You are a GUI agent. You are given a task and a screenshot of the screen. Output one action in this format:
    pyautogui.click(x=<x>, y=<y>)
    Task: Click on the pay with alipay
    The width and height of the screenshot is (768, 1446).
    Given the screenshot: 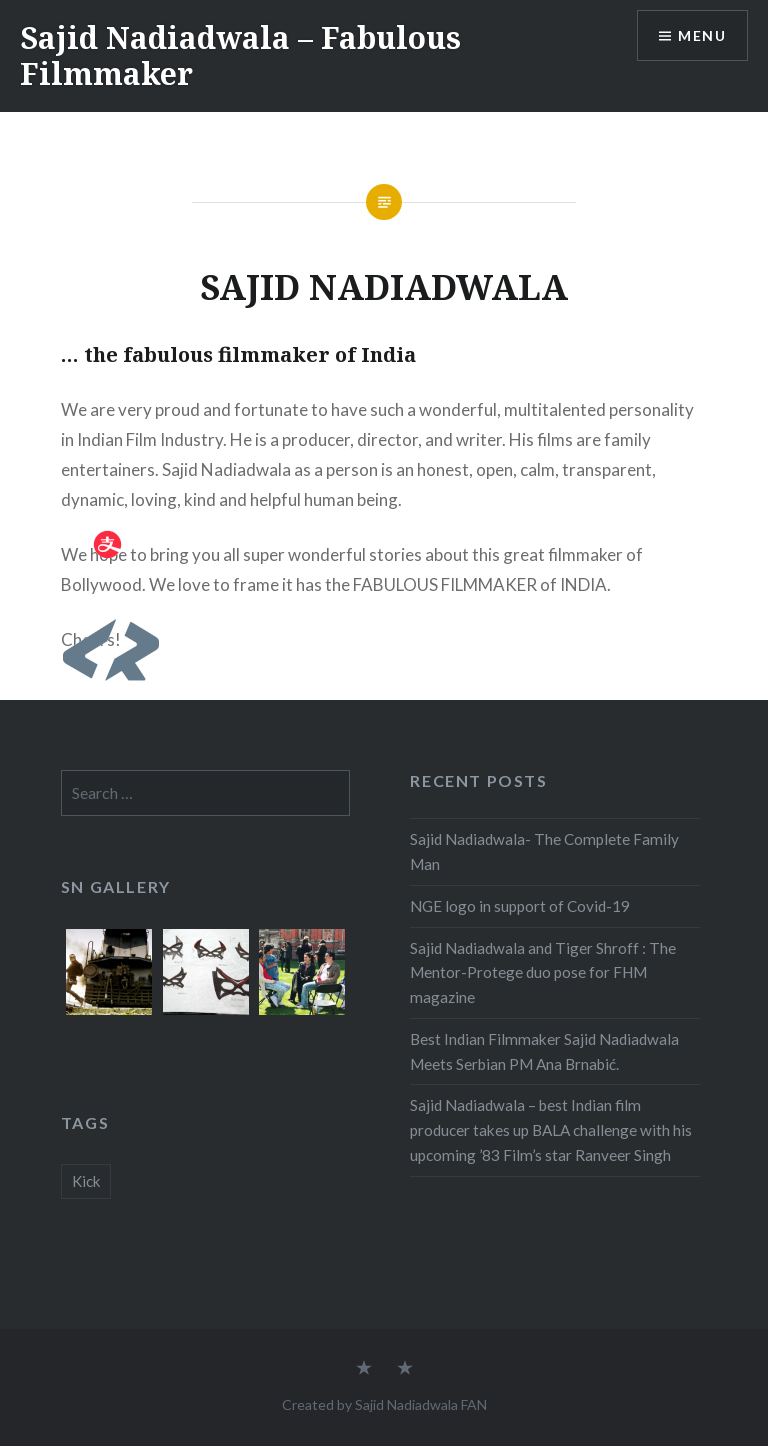 What is the action you would take?
    pyautogui.click(x=107, y=544)
    